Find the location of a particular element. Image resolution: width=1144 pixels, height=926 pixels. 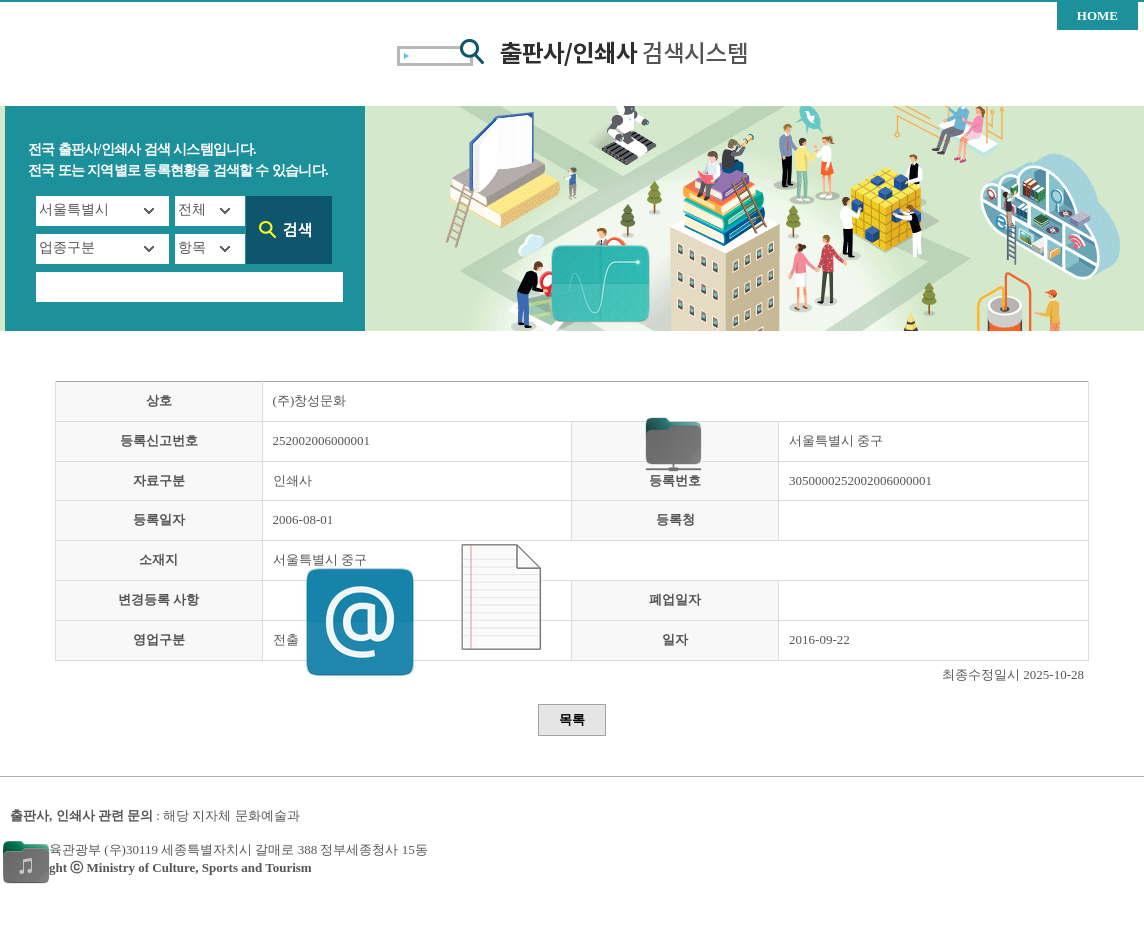

open system resource monitor is located at coordinates (600, 283).